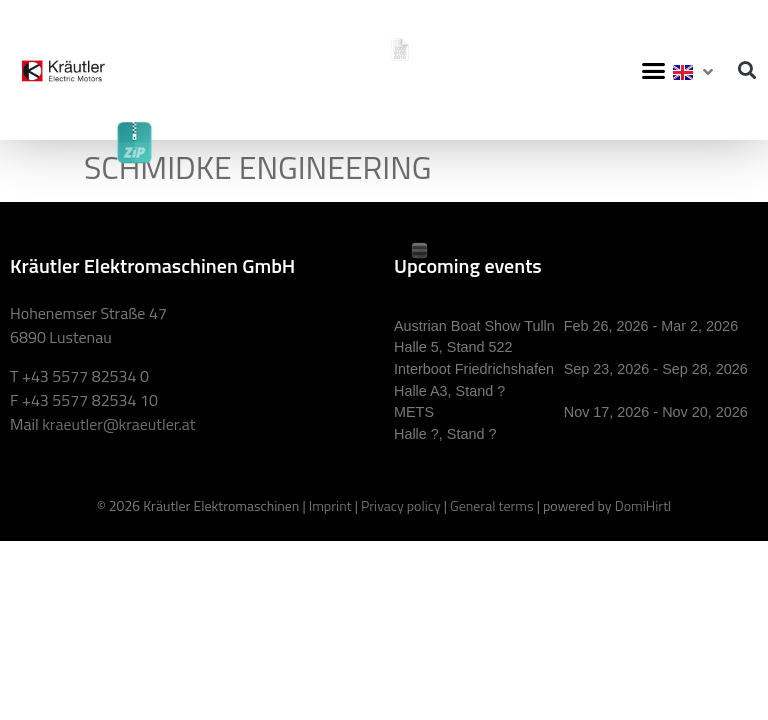 The height and width of the screenshot is (720, 768). I want to click on generic binary or data file, so click(400, 50).